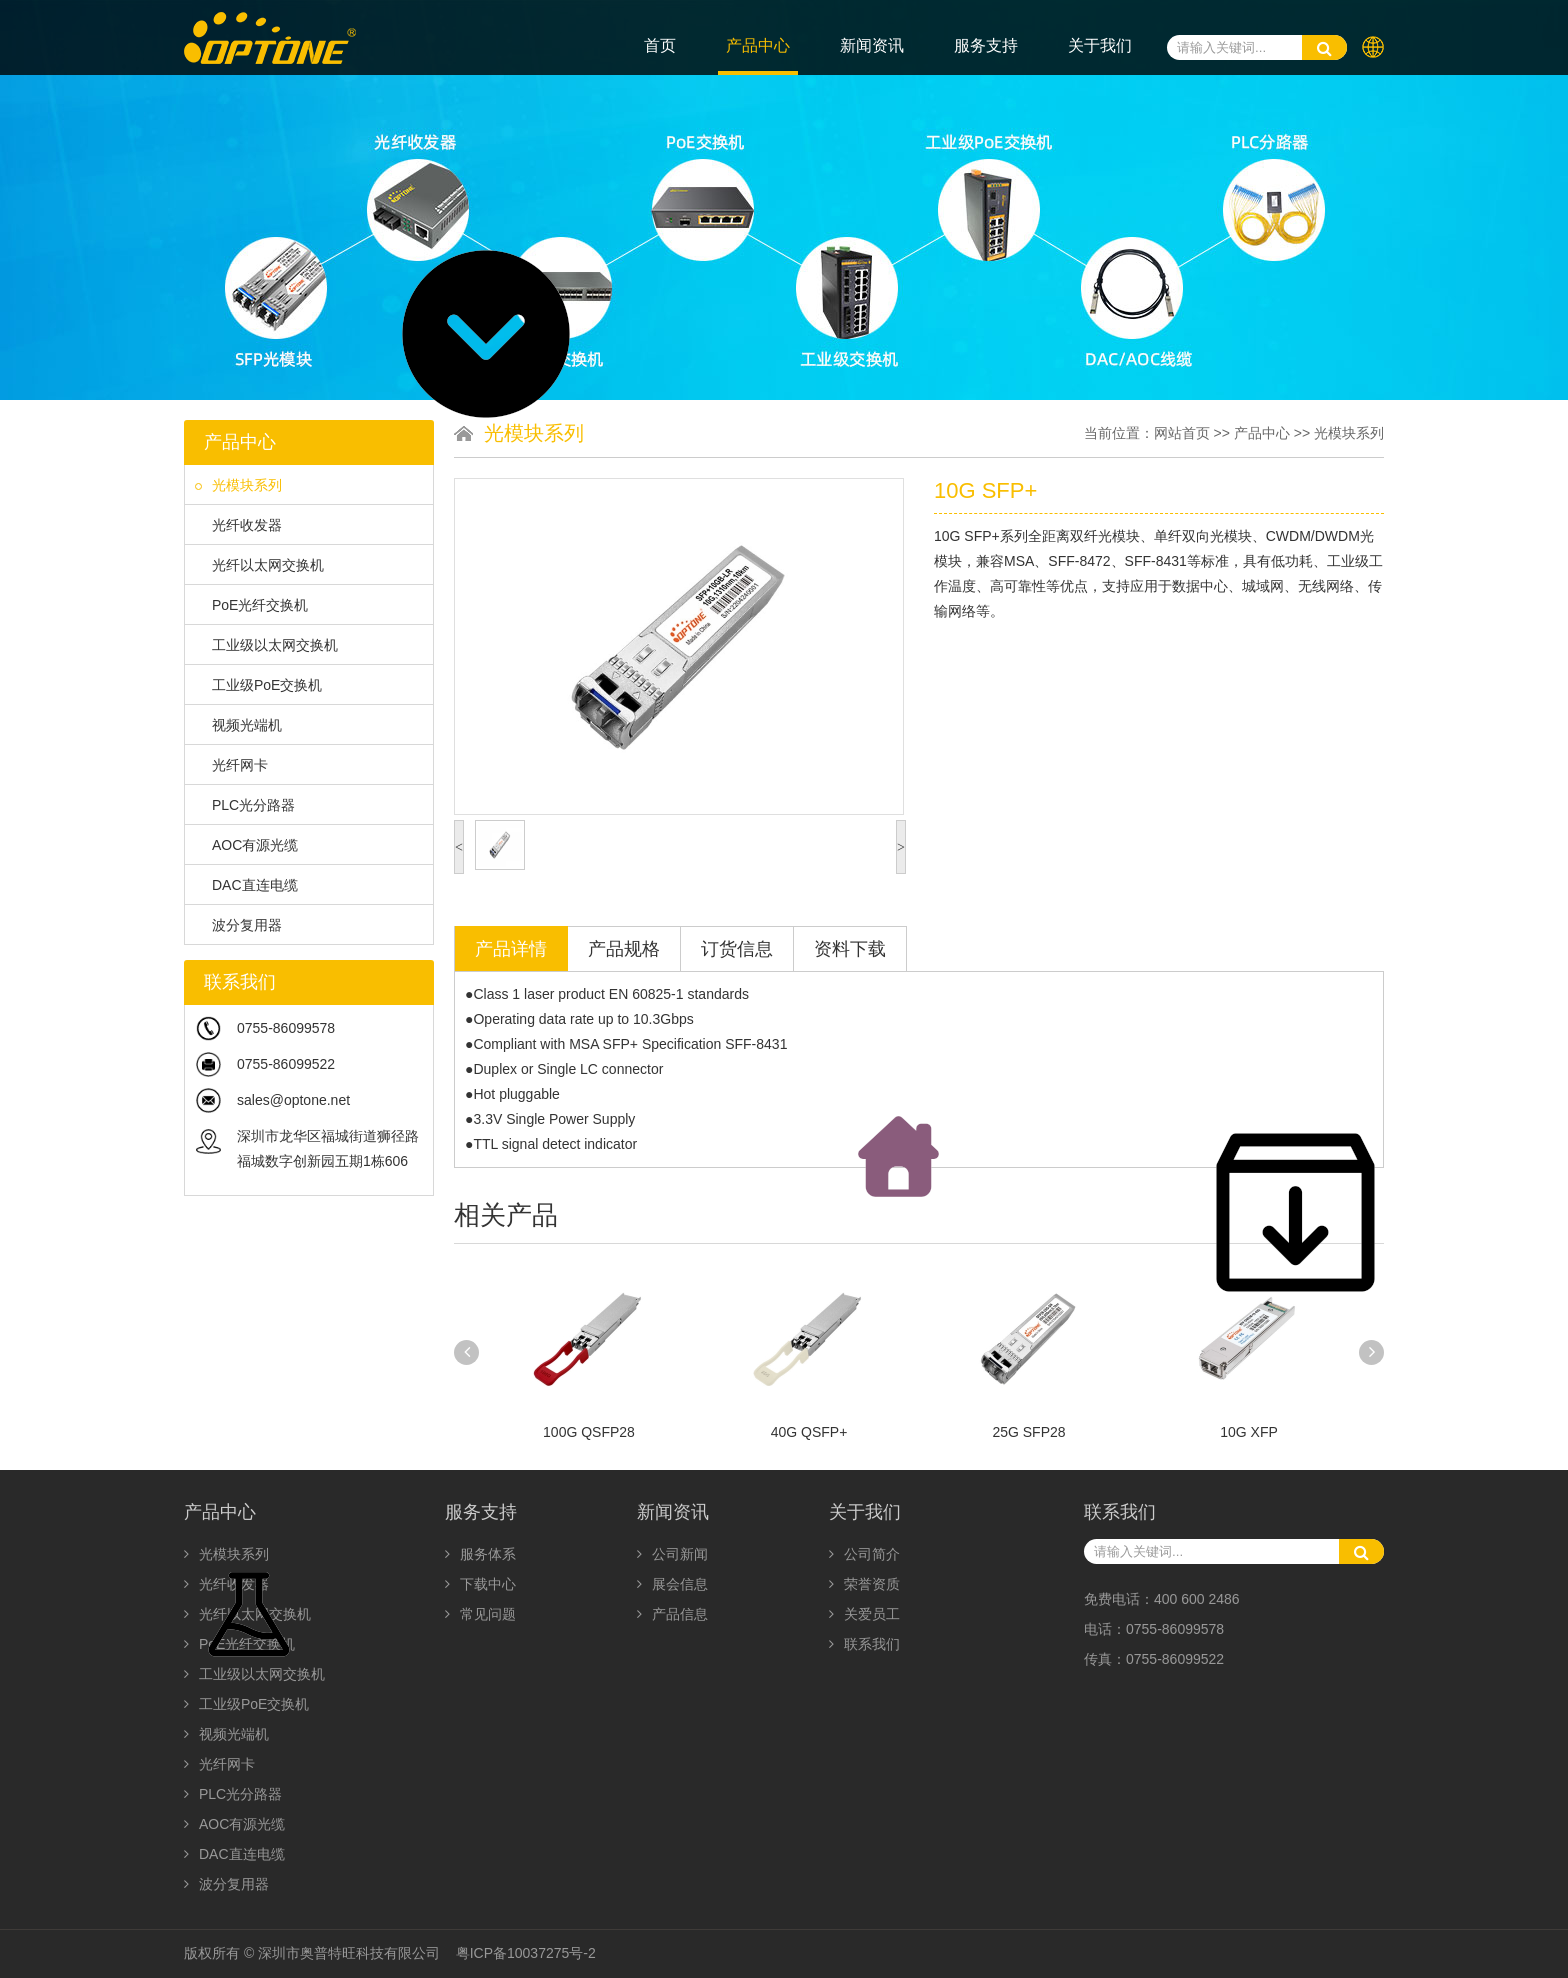 The image size is (1568, 1978). What do you see at coordinates (486, 334) in the screenshot?
I see `expand dropdown menu or section` at bounding box center [486, 334].